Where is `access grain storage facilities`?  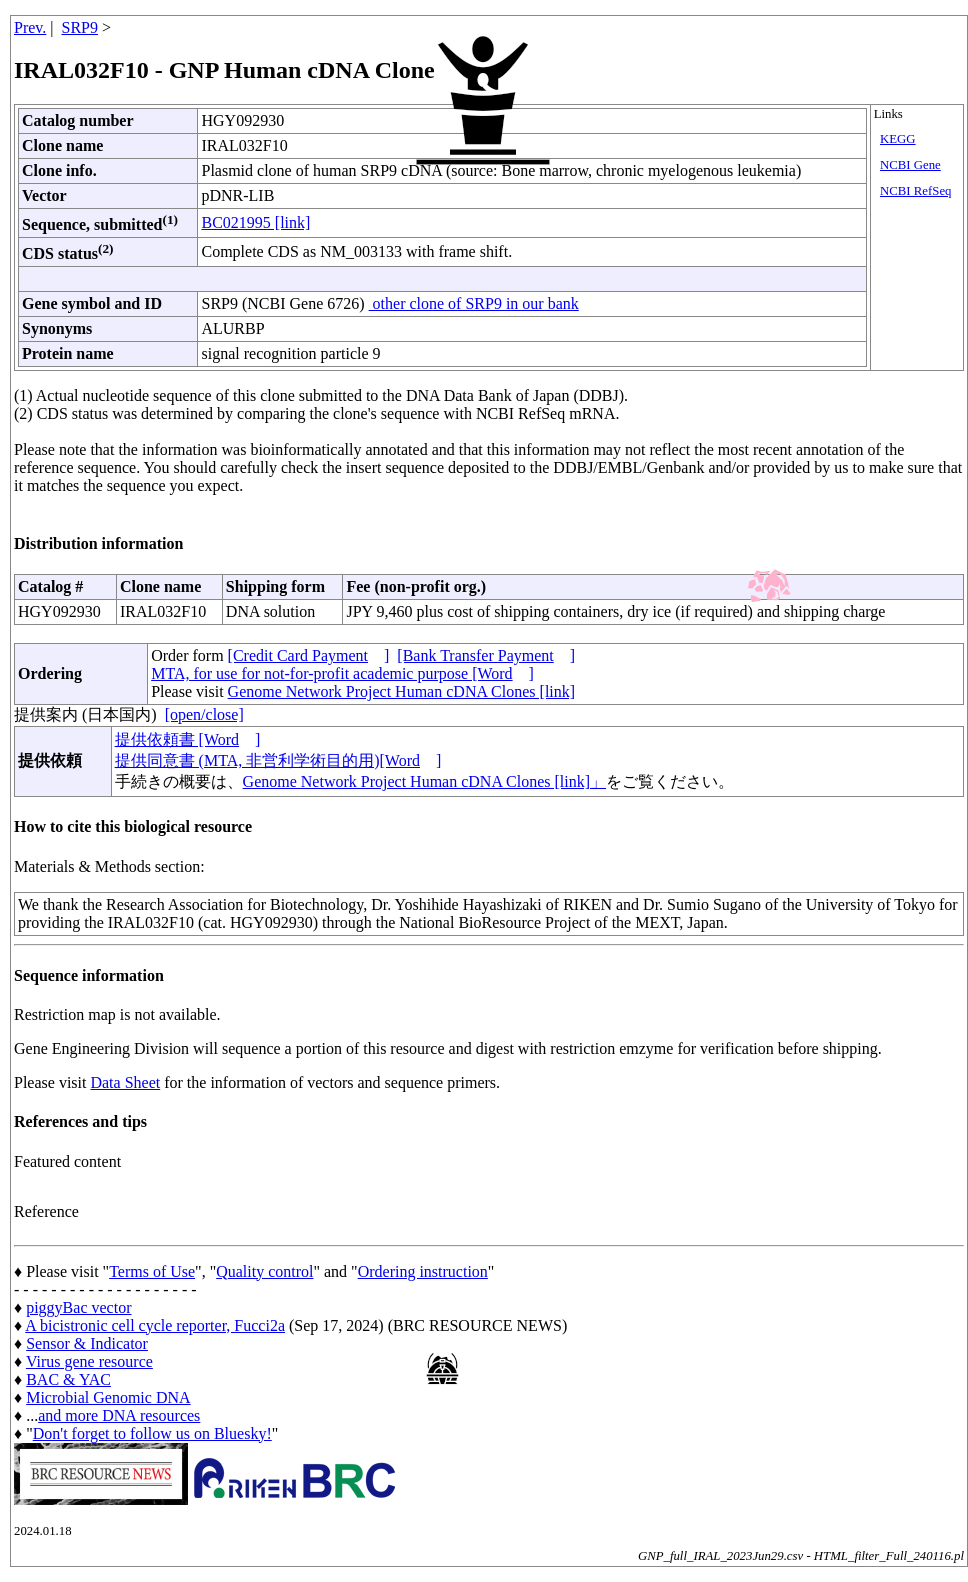
access grain storage facilities is located at coordinates (442, 1368).